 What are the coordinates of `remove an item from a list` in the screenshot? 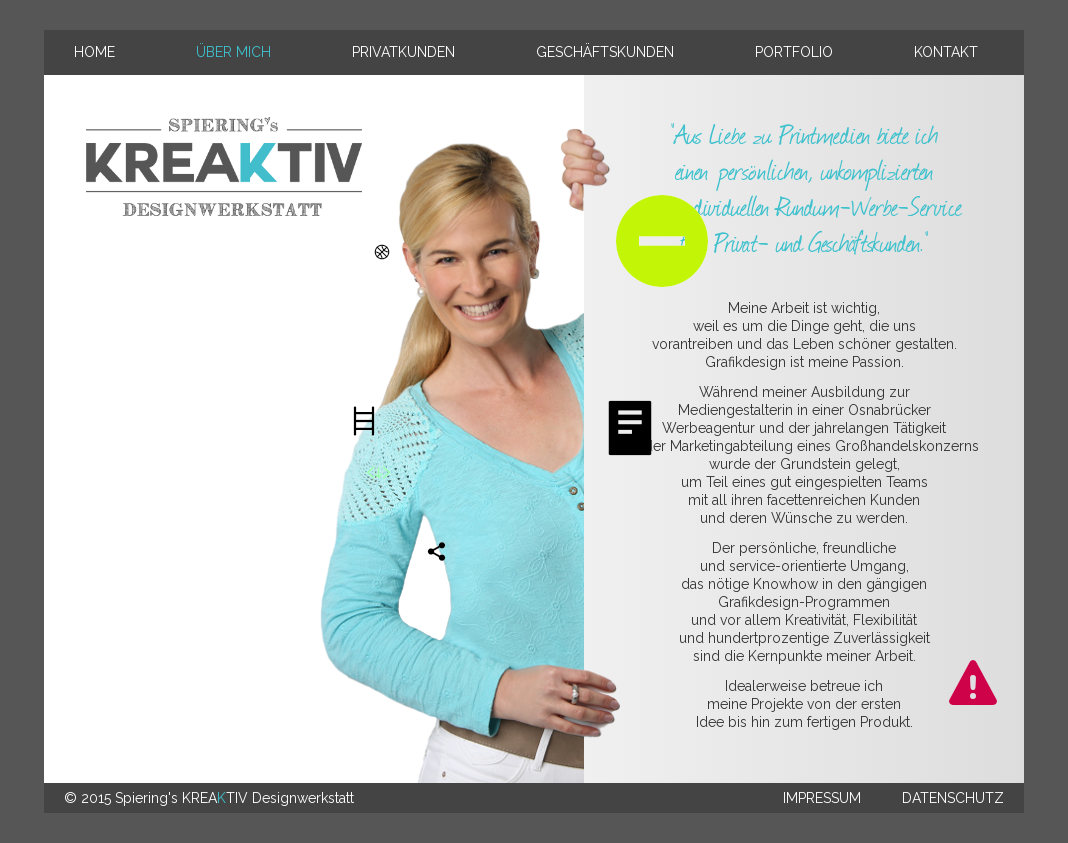 It's located at (662, 241).